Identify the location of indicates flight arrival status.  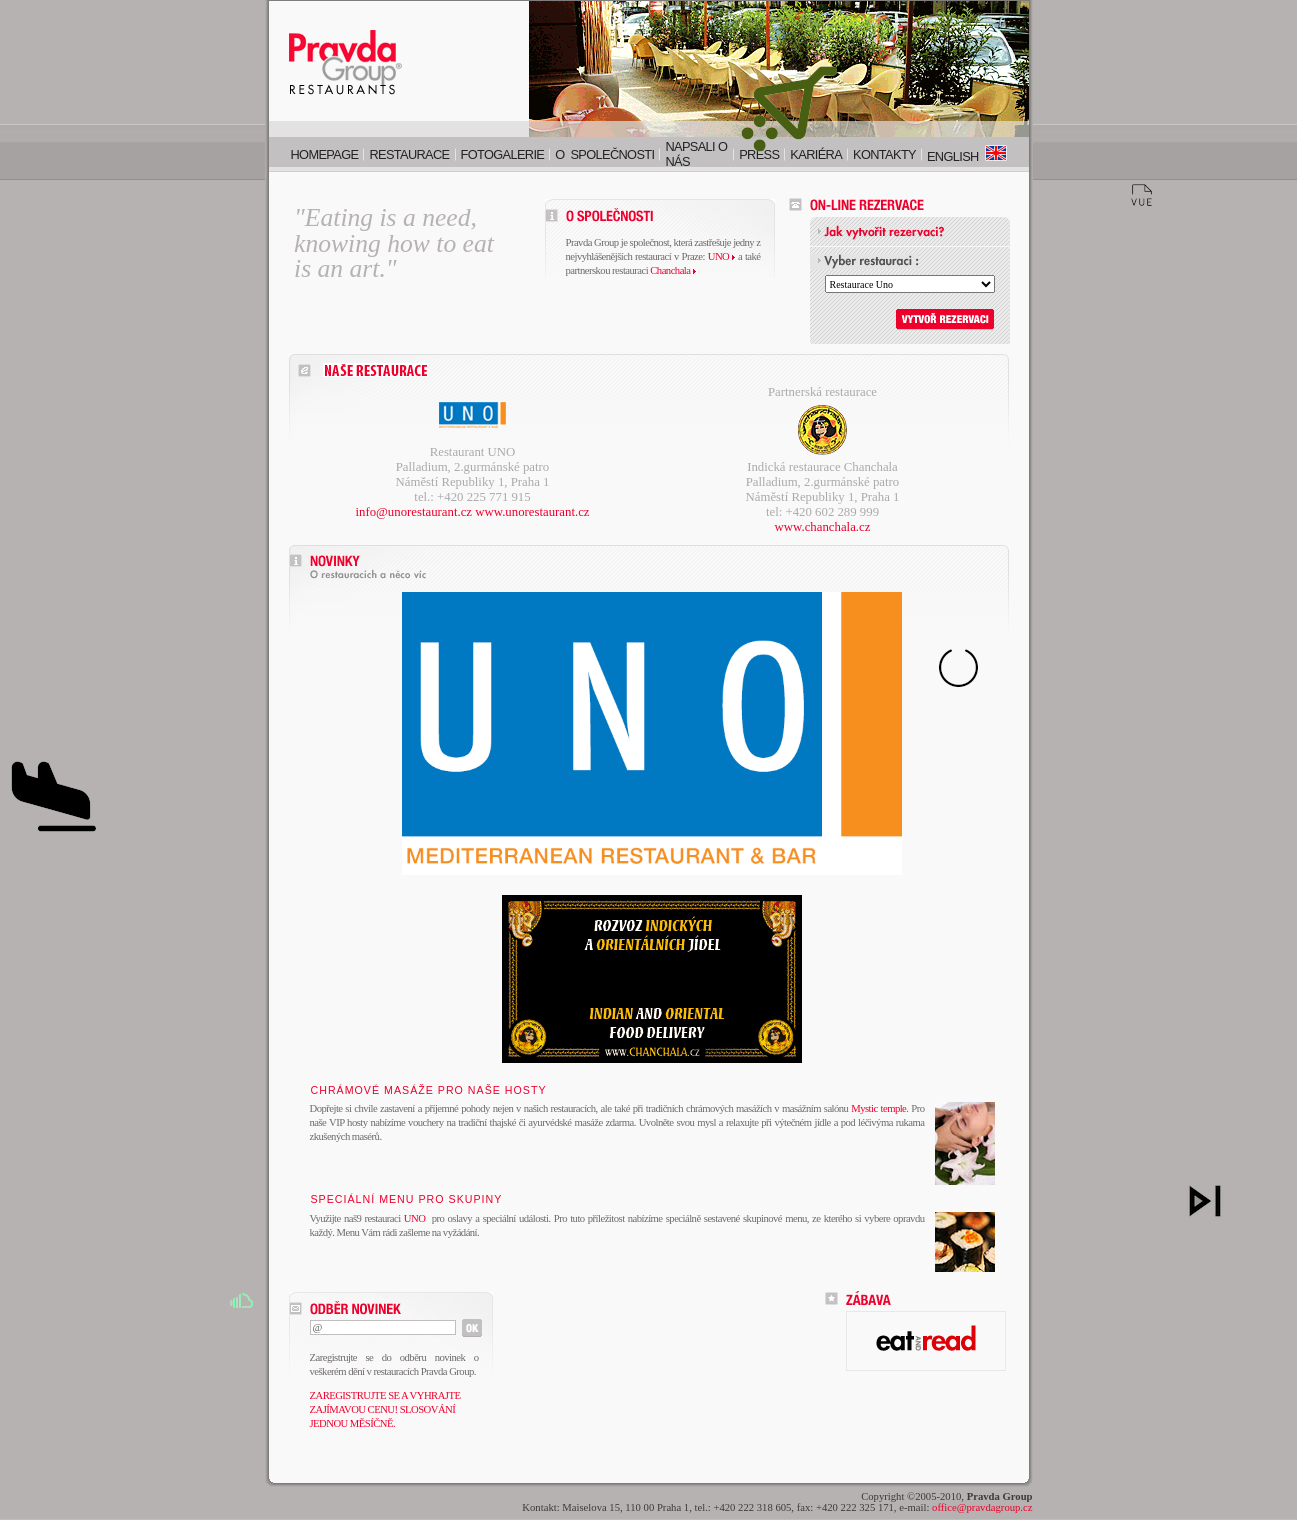
(49, 796).